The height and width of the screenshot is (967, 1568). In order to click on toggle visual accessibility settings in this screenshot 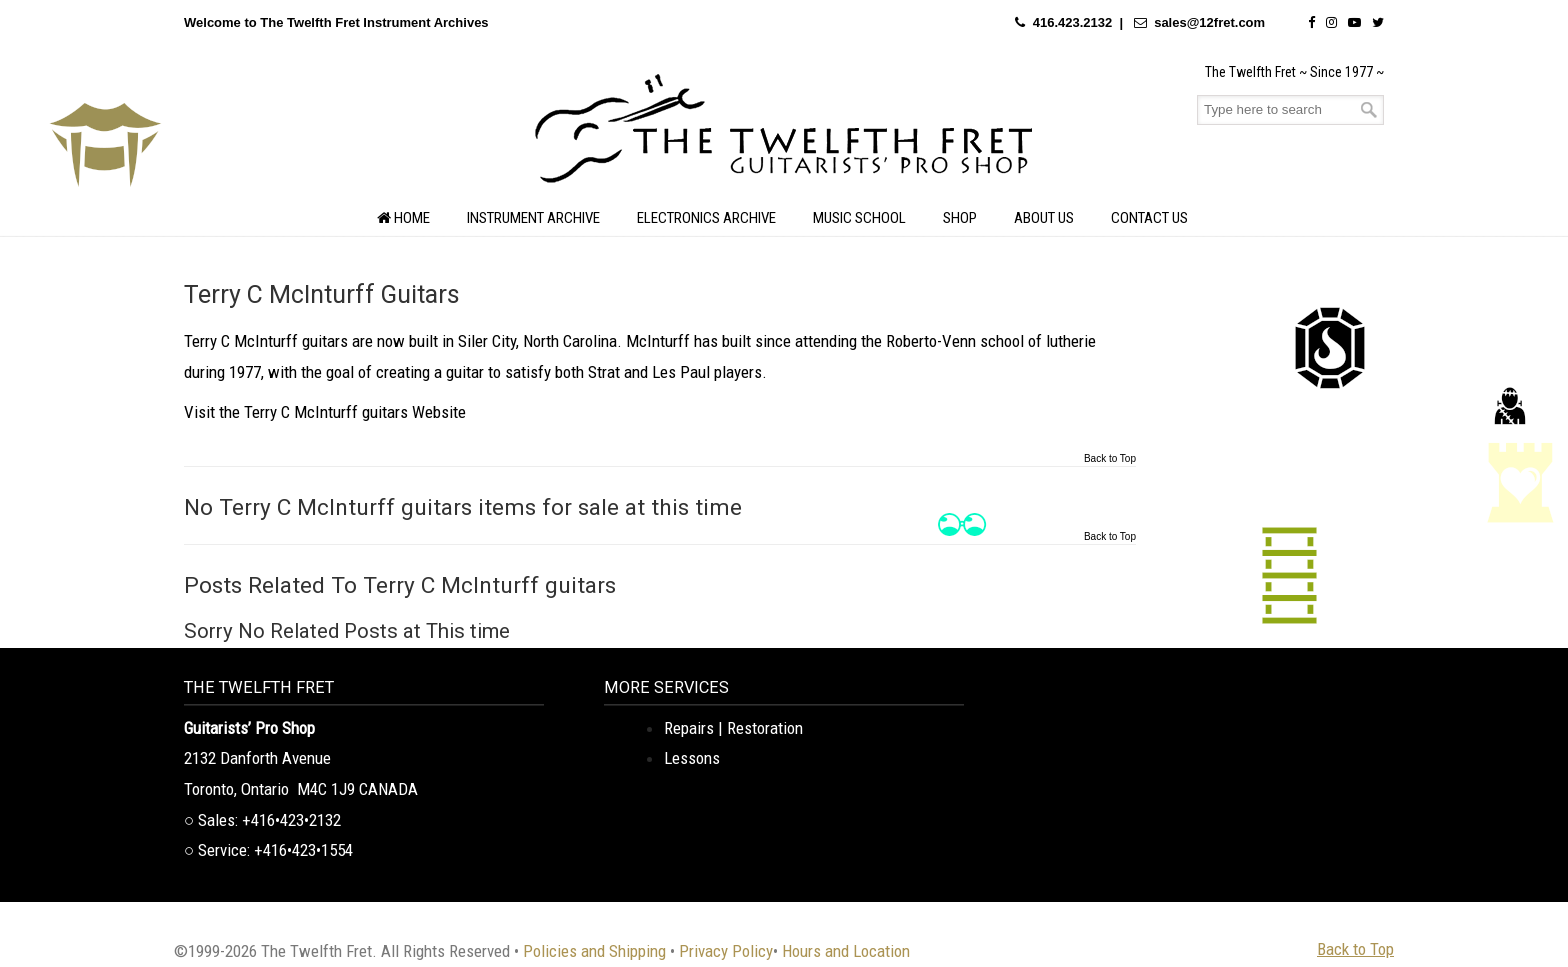, I will do `click(962, 523)`.